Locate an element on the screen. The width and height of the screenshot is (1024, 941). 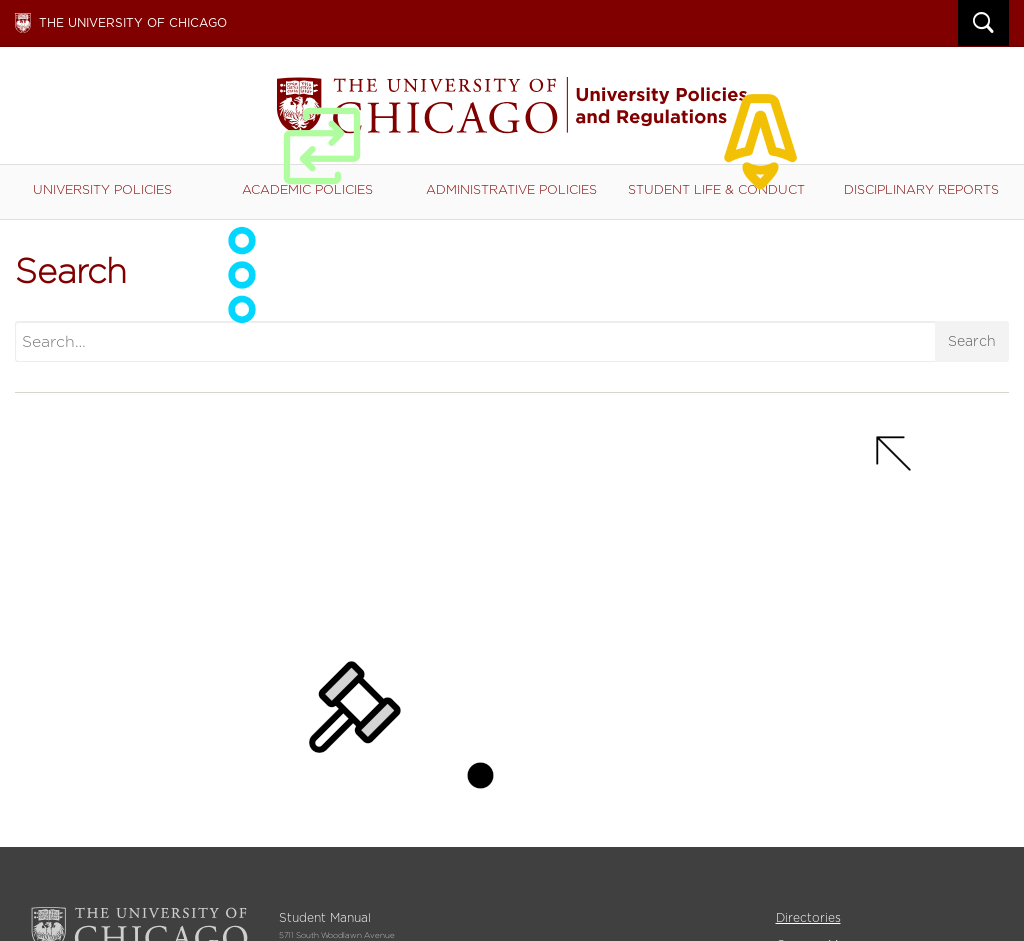
indicates an unread notification or new item is located at coordinates (480, 775).